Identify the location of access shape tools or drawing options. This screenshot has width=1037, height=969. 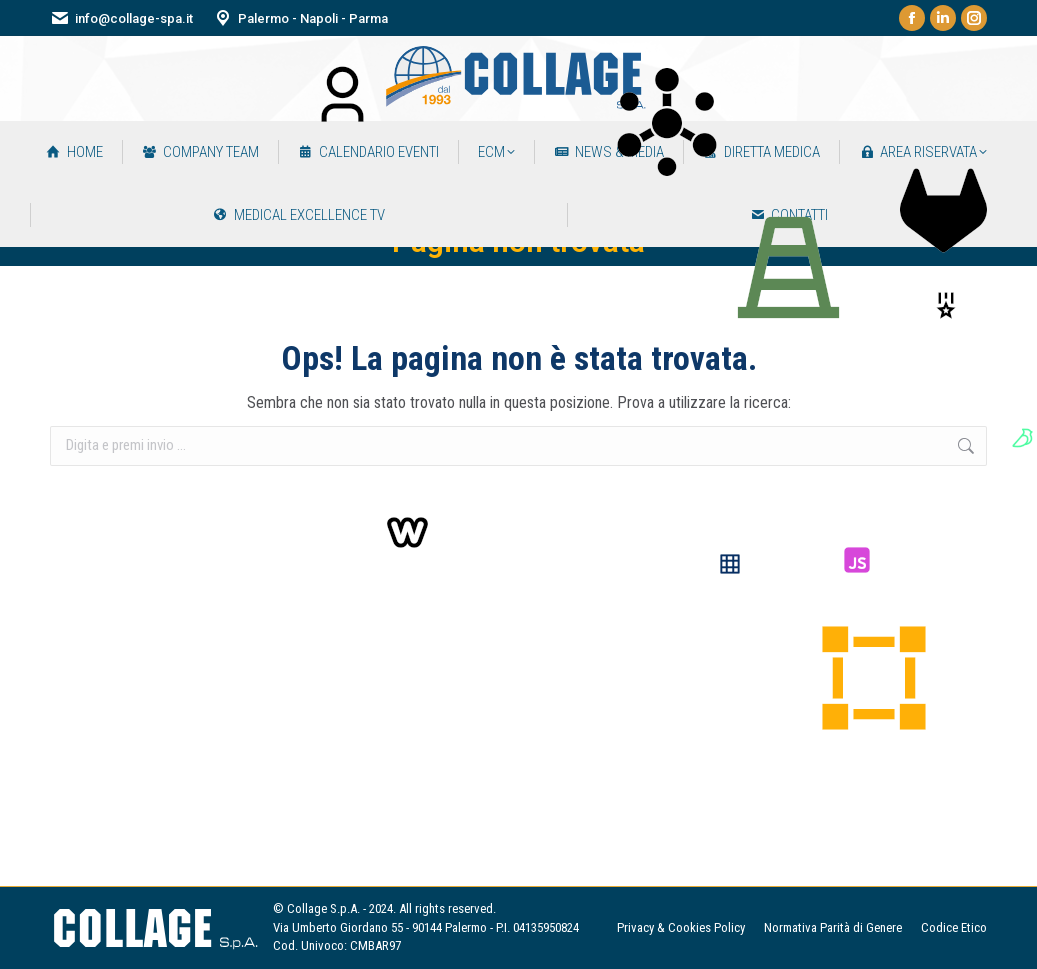
(874, 678).